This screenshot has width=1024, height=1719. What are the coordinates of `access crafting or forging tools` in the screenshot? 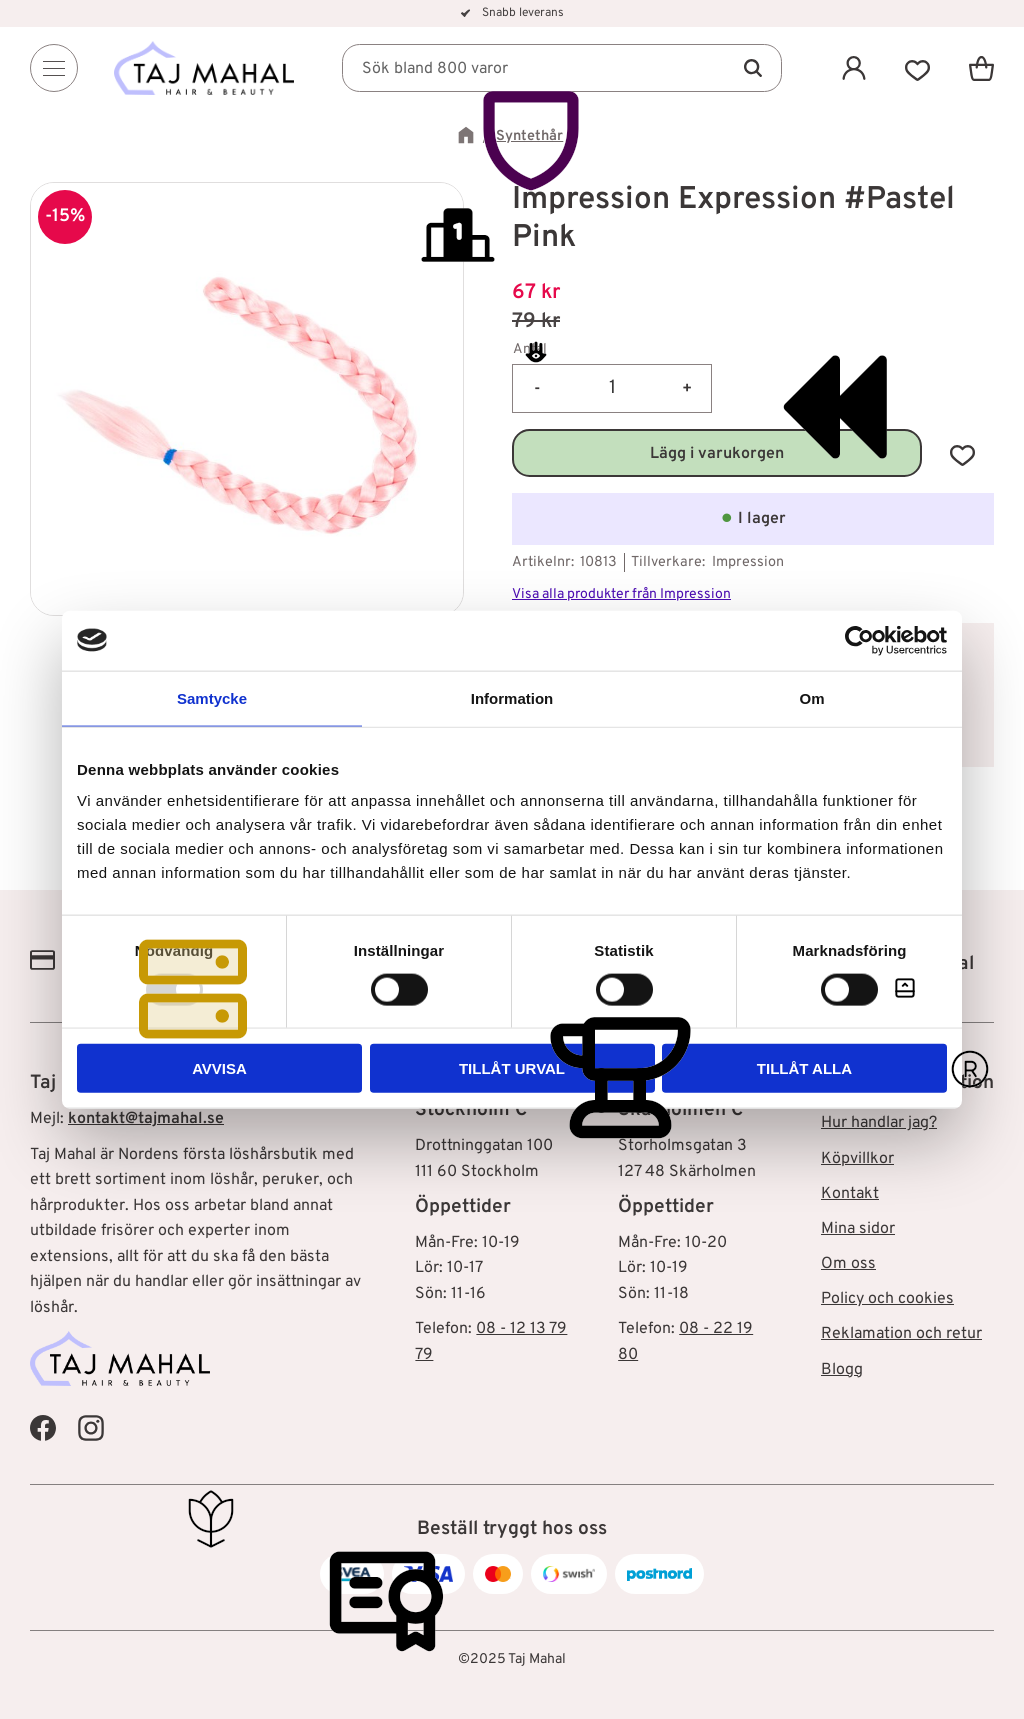 It's located at (620, 1074).